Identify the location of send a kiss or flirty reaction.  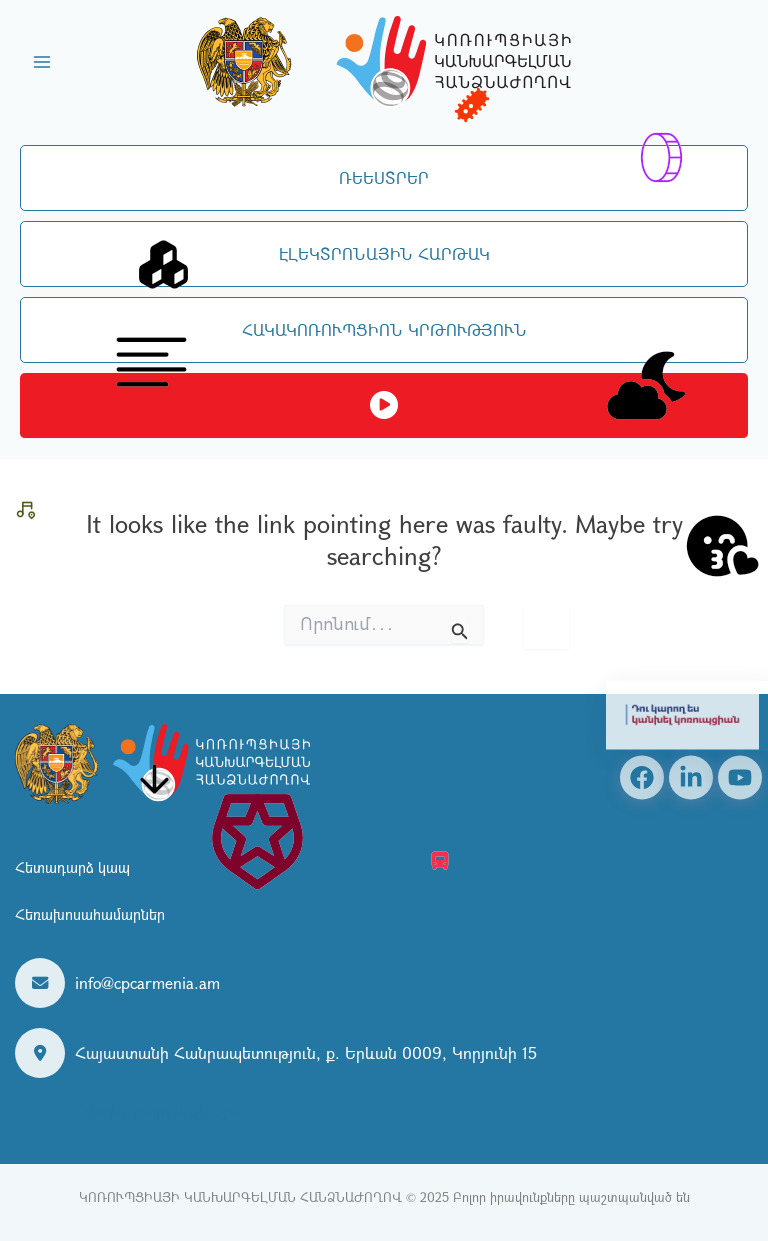
(721, 546).